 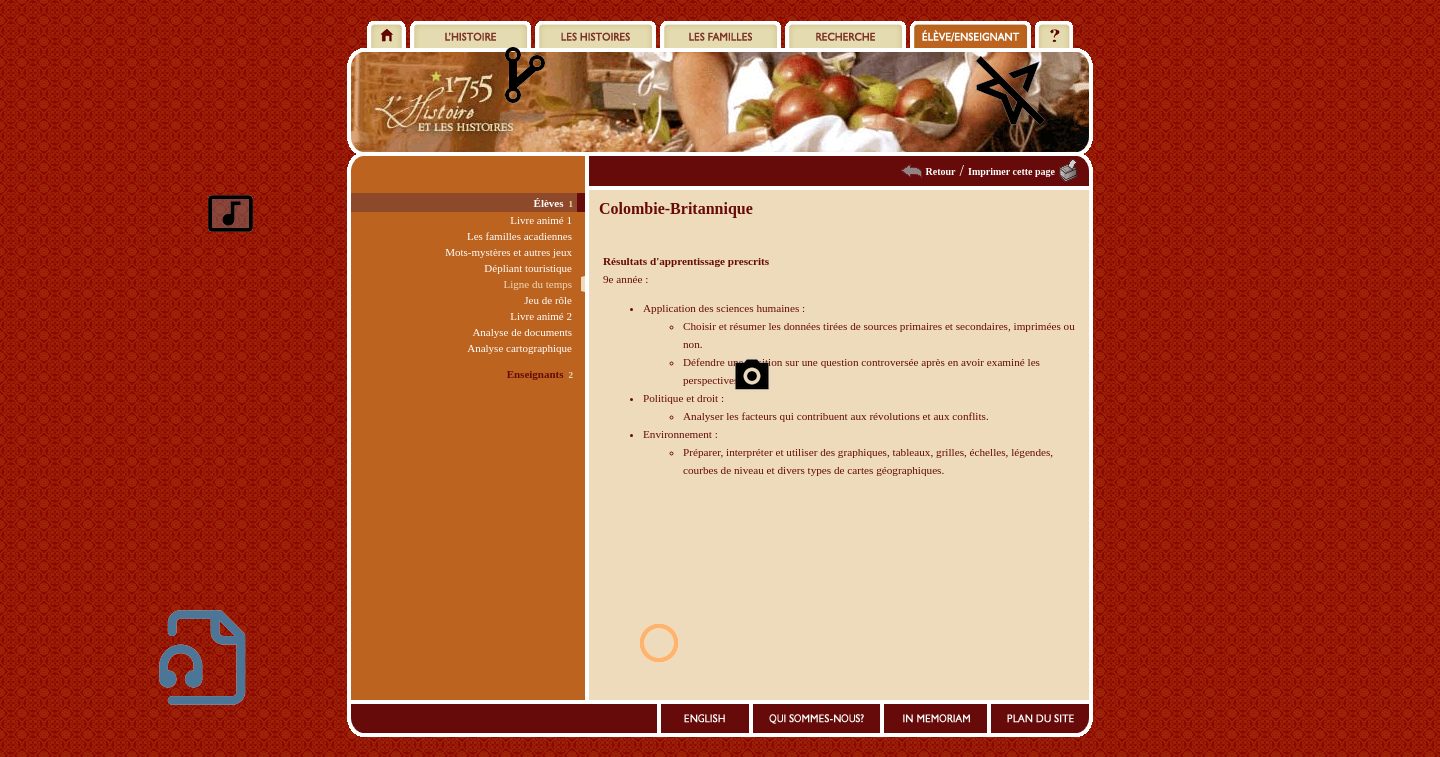 I want to click on location sharing is disabled, so click(x=1008, y=93).